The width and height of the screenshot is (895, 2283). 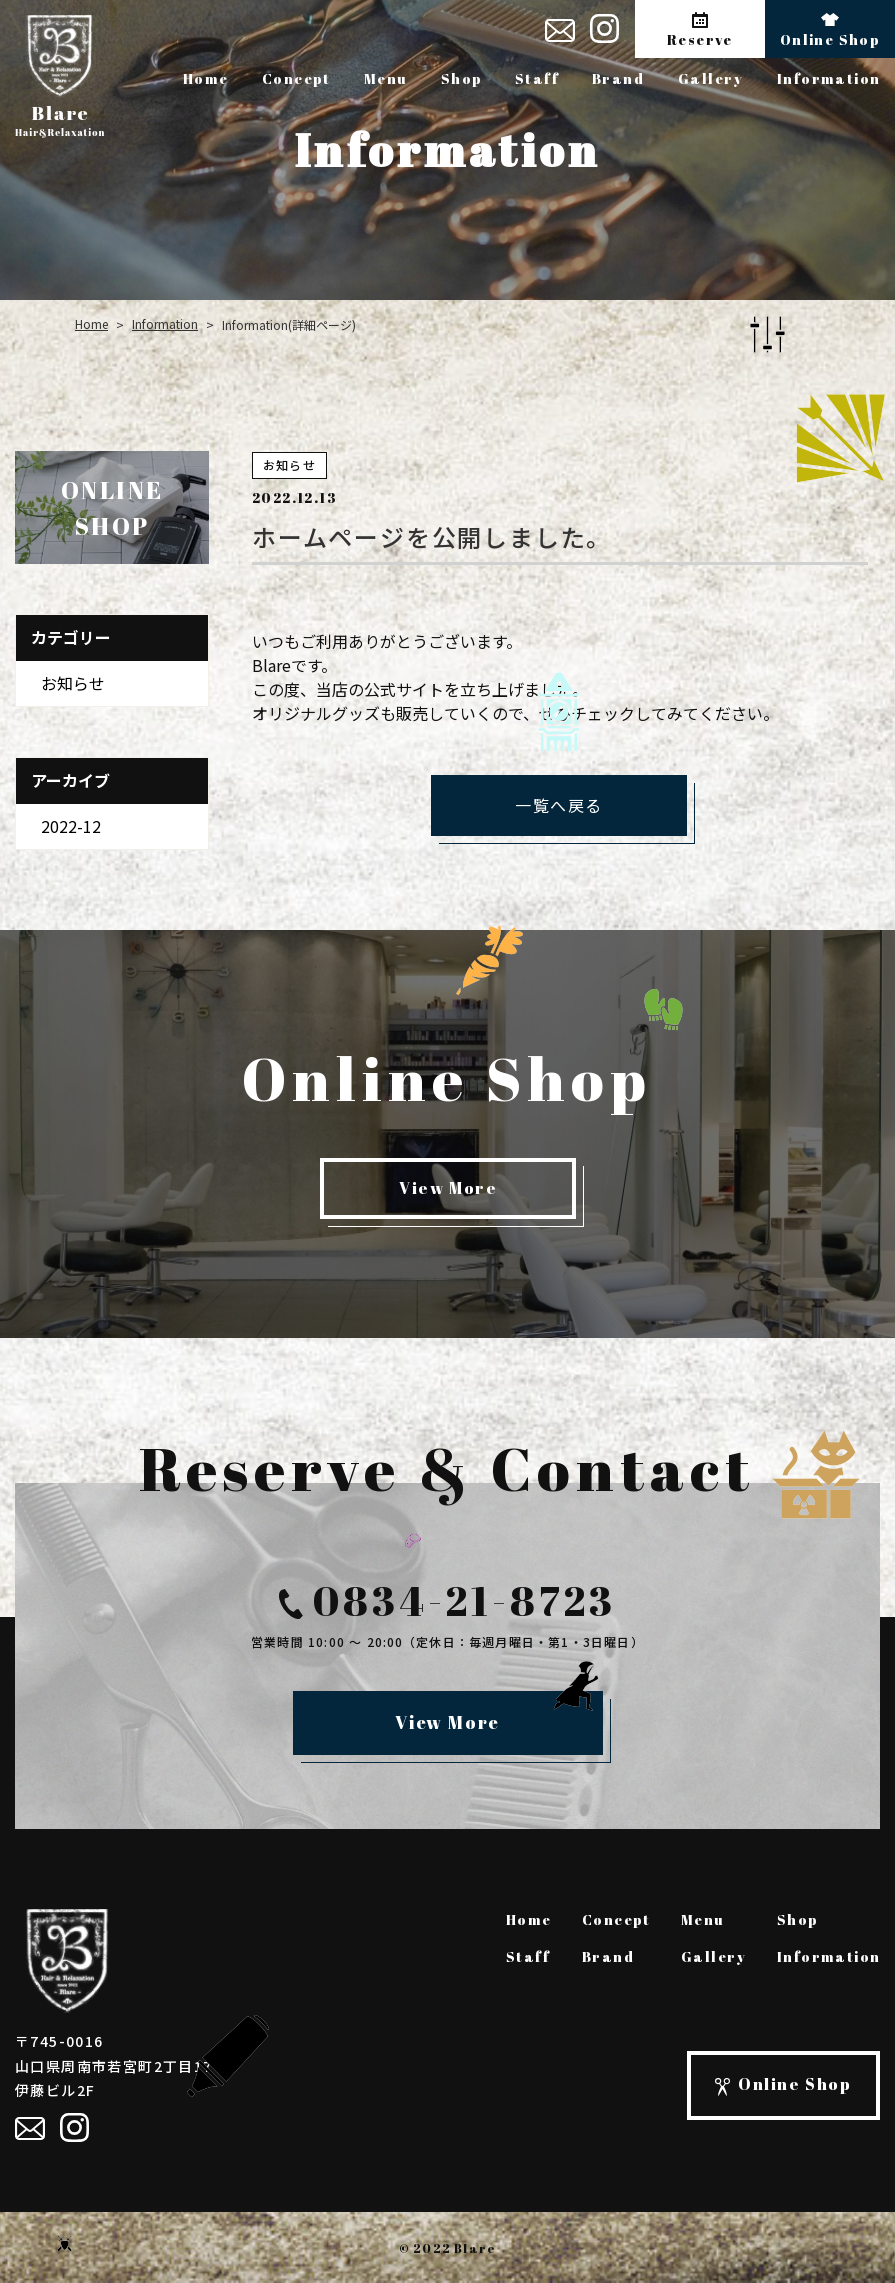 What do you see at coordinates (228, 2056) in the screenshot?
I see `highlight or mark important text` at bounding box center [228, 2056].